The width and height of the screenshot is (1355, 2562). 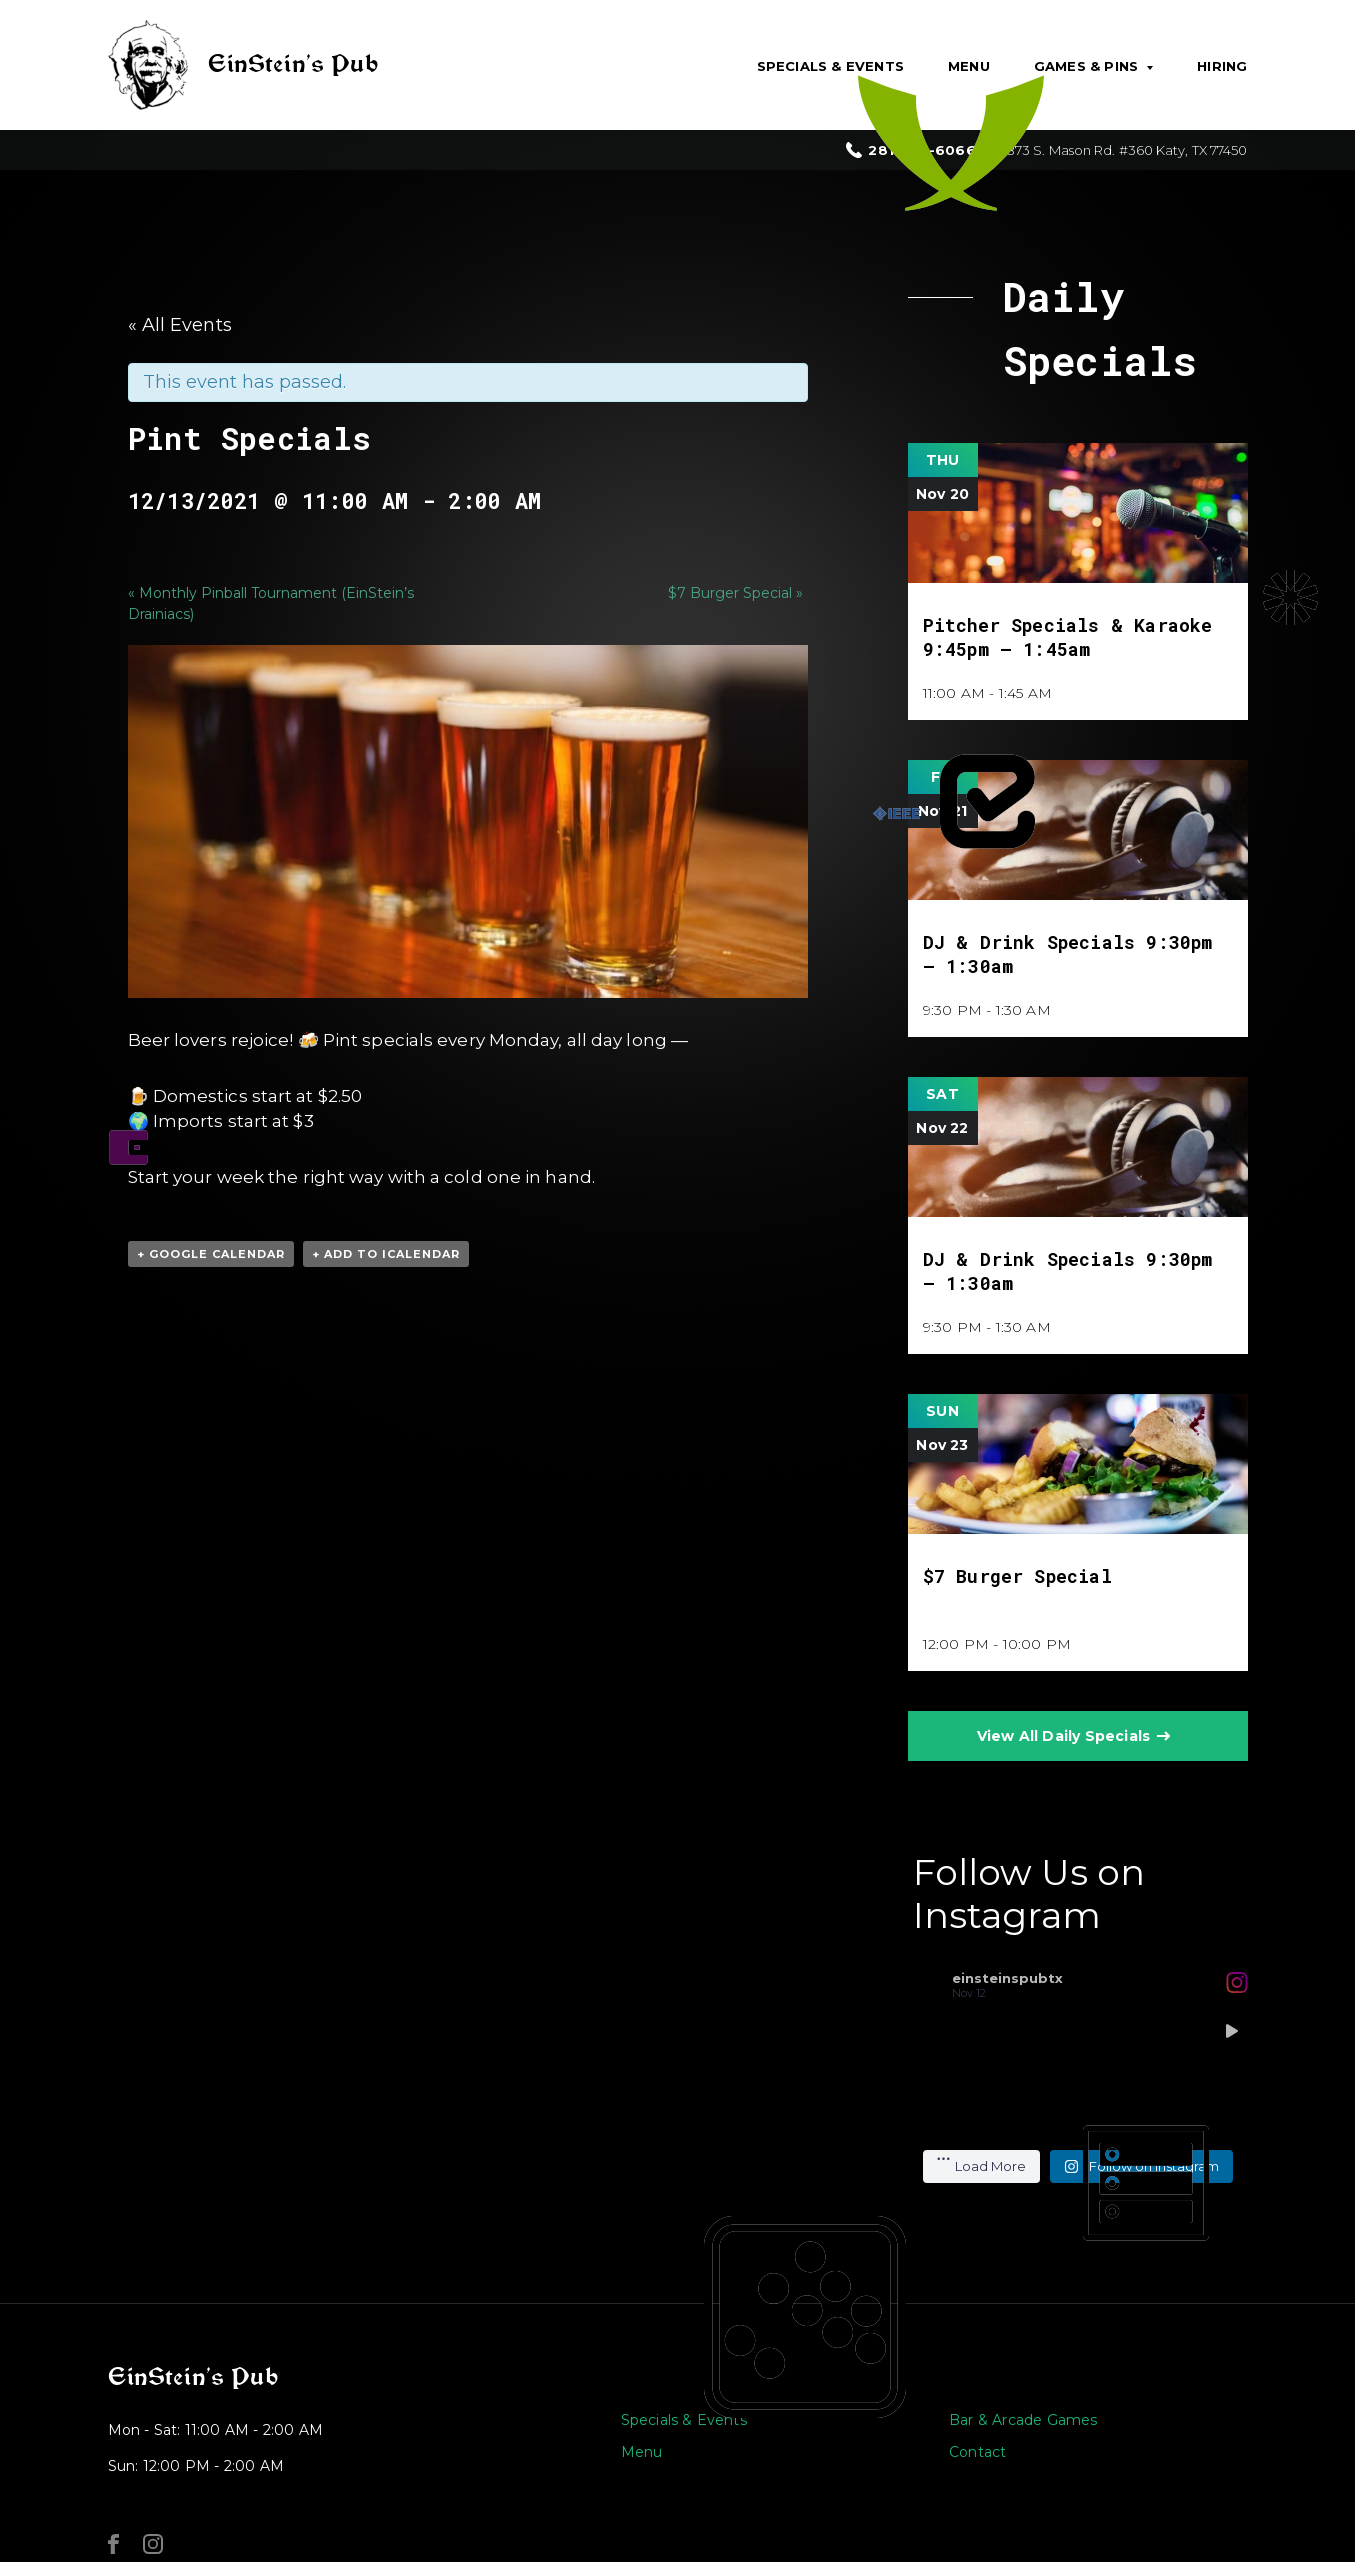 What do you see at coordinates (1290, 597) in the screenshot?
I see `JSON Web Tokens (JWT) technology or integration` at bounding box center [1290, 597].